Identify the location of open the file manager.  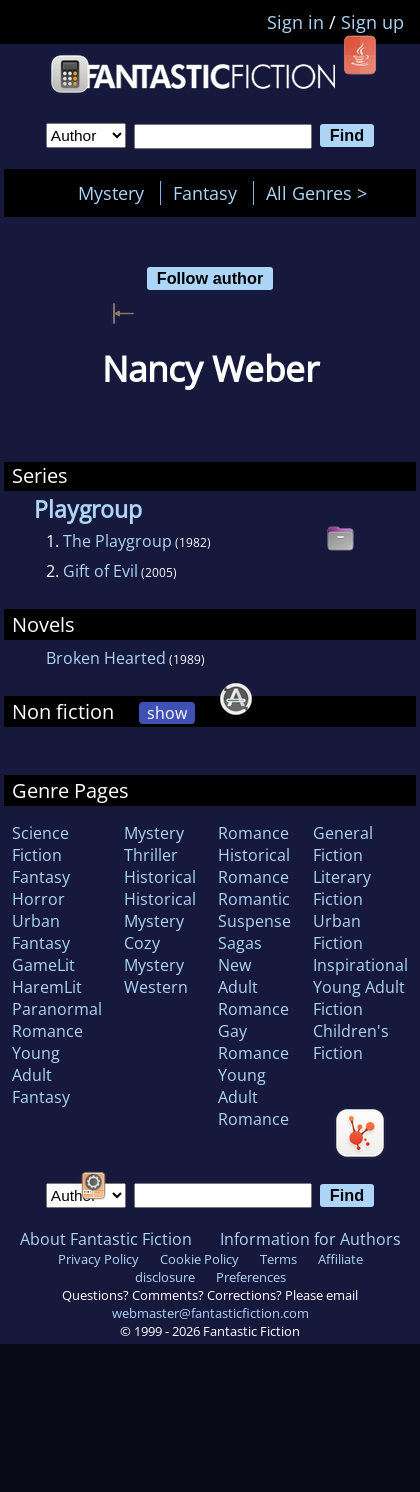
(340, 538).